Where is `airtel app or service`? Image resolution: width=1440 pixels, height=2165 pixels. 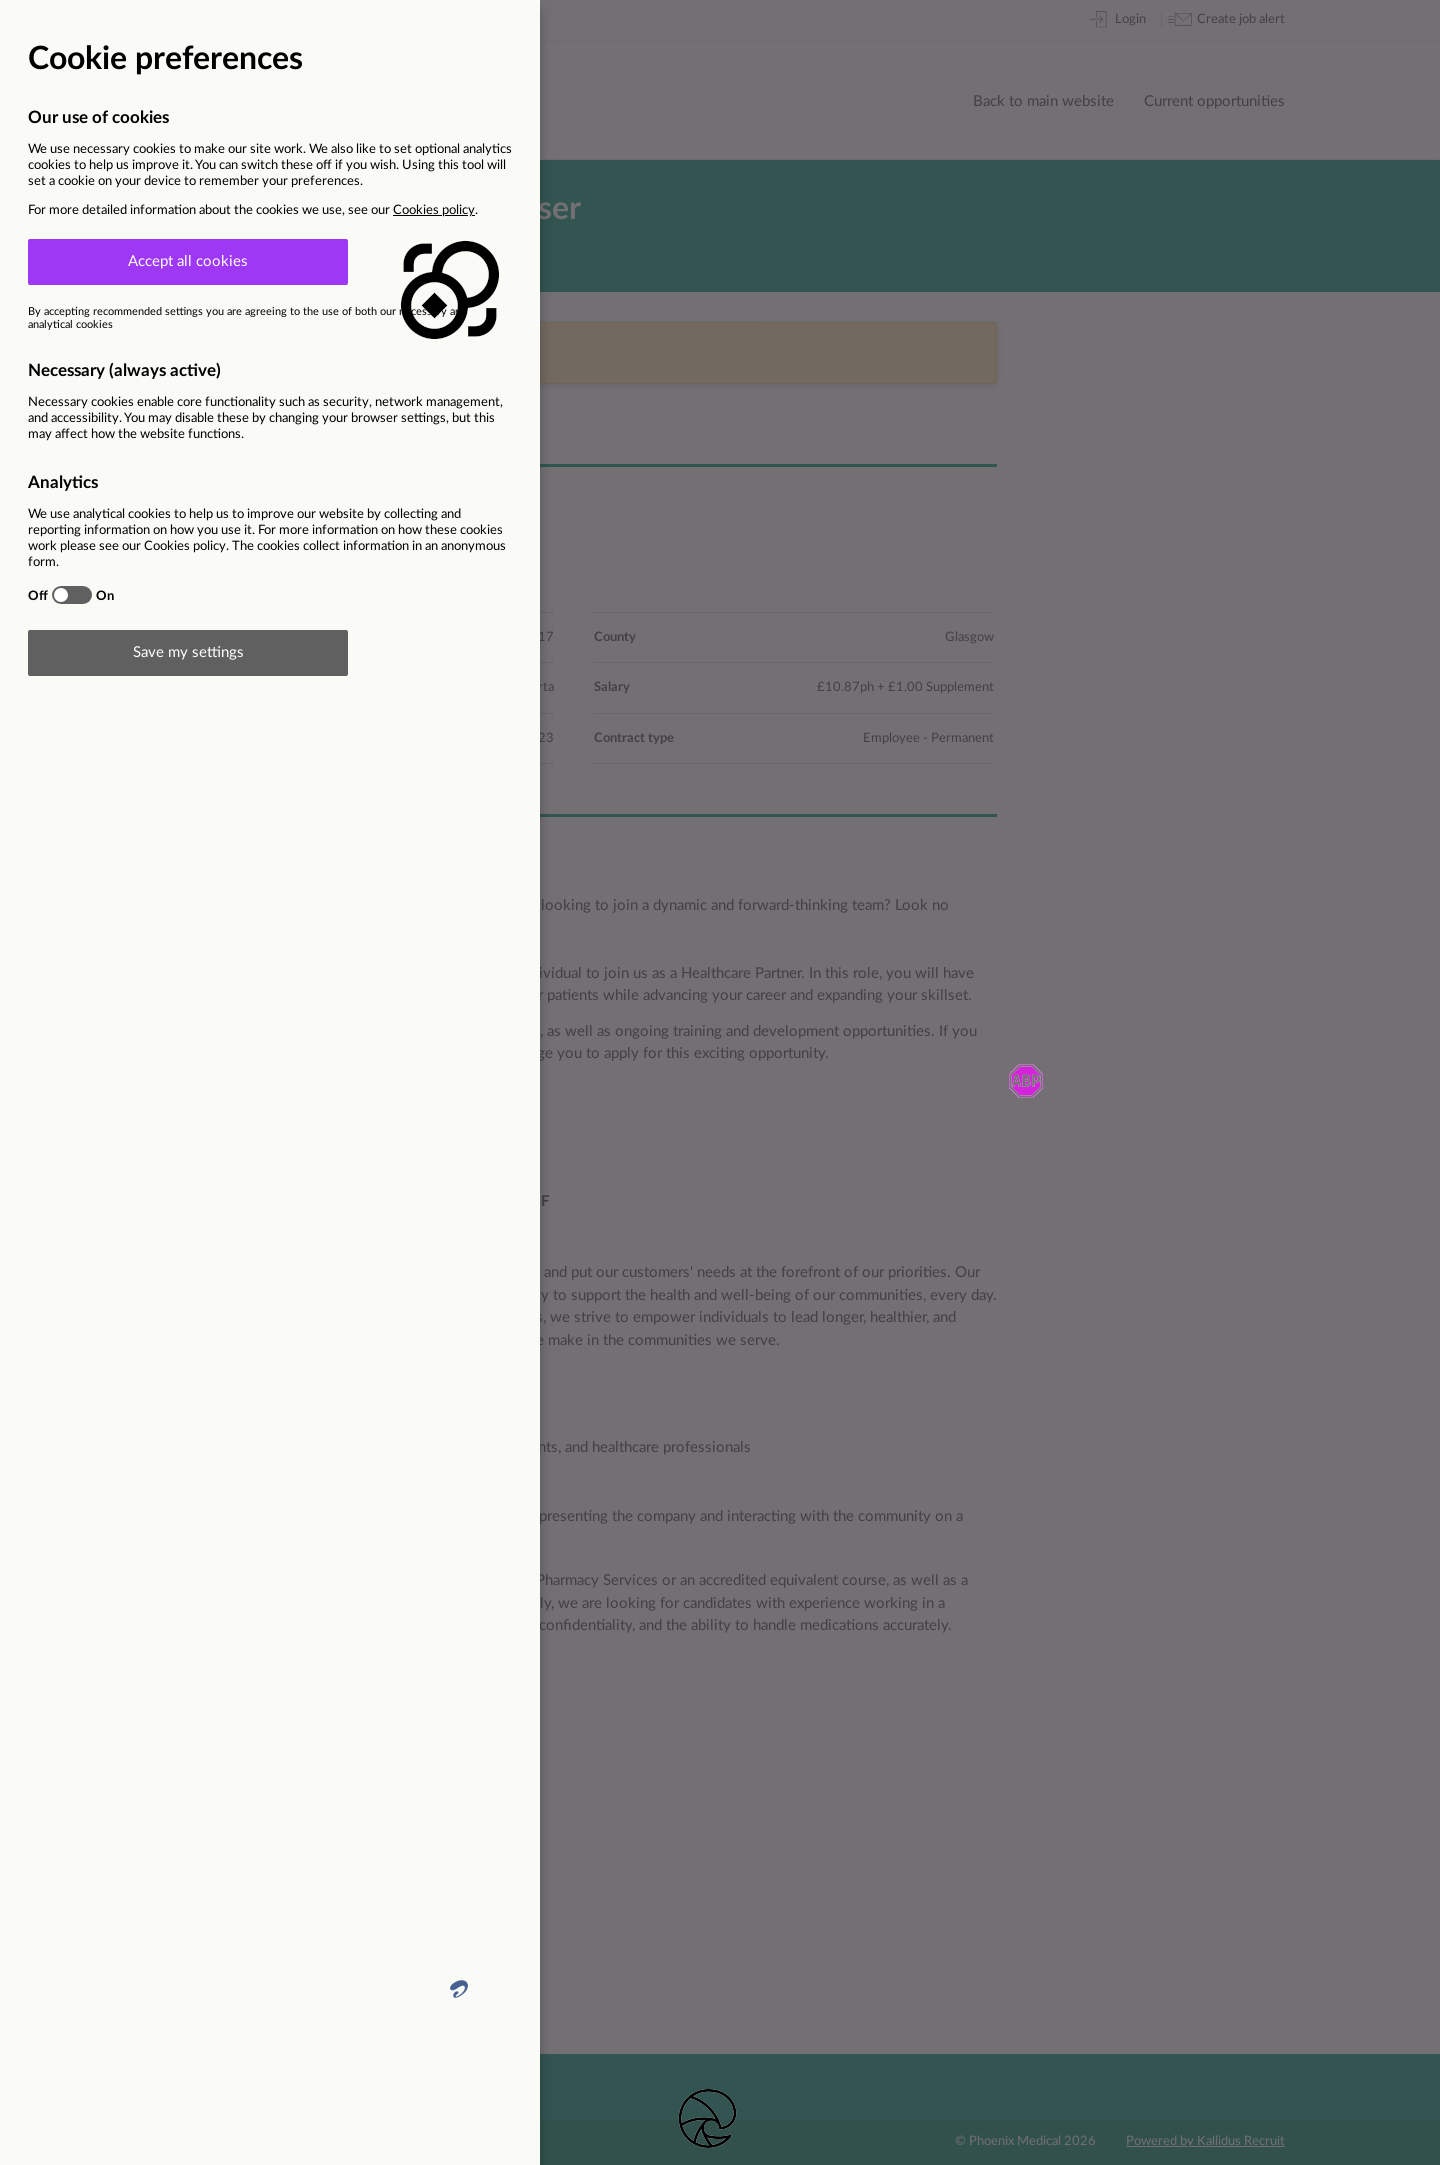
airtel app or service is located at coordinates (459, 1989).